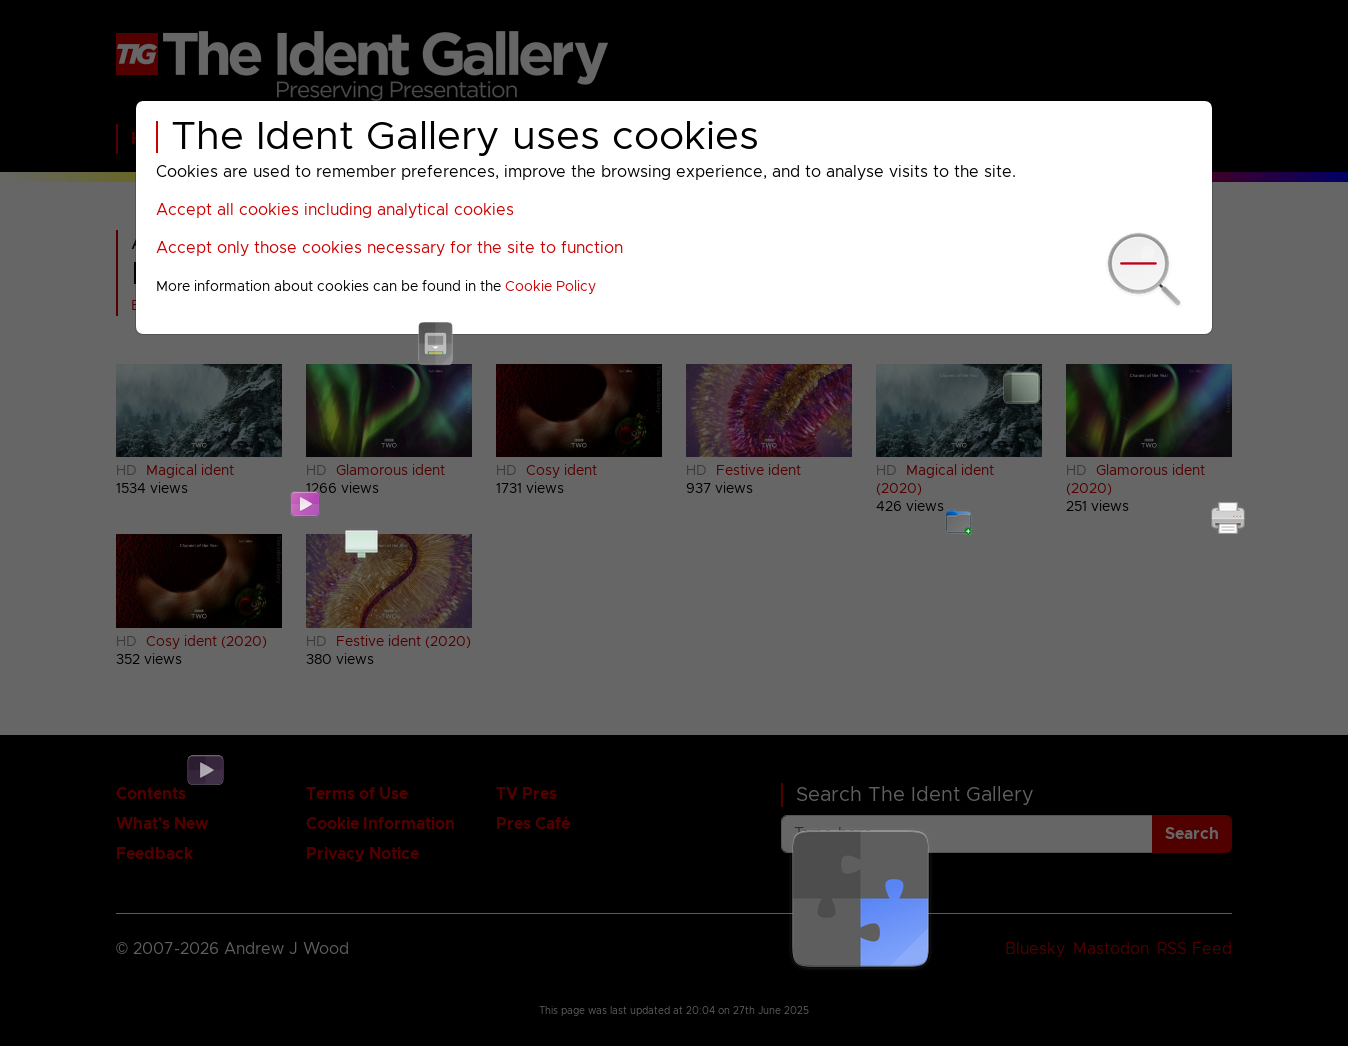  Describe the element at coordinates (1143, 268) in the screenshot. I see `zoom out to see more content` at that location.